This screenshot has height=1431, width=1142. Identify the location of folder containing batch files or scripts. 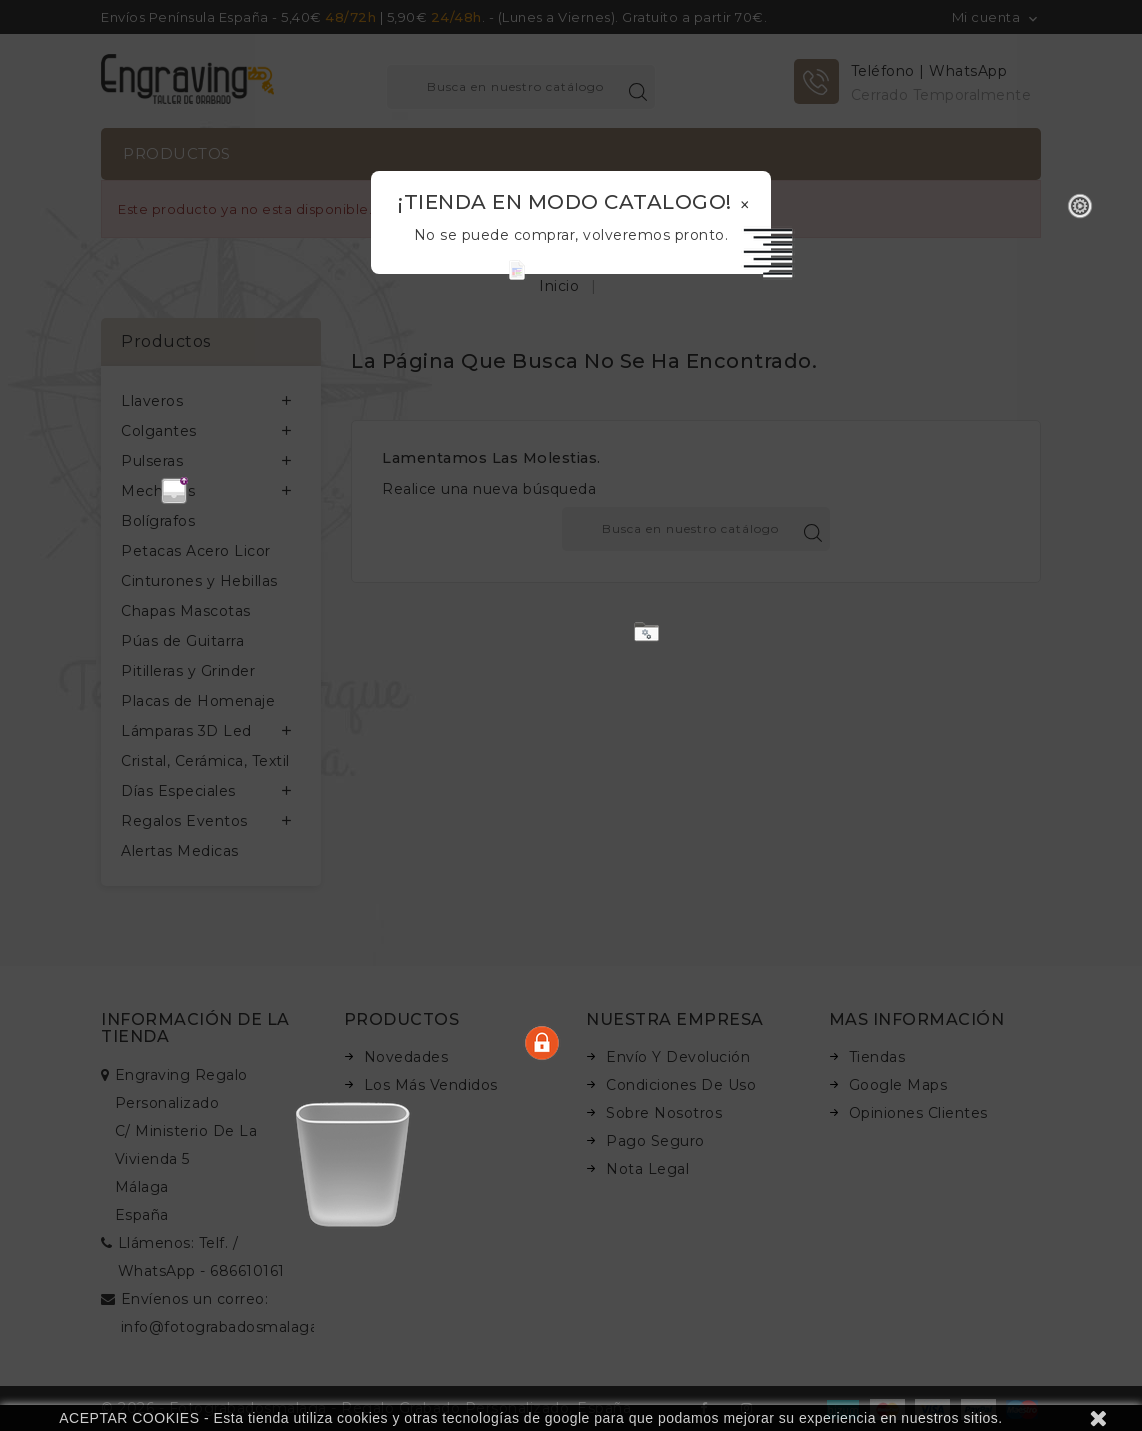
(646, 632).